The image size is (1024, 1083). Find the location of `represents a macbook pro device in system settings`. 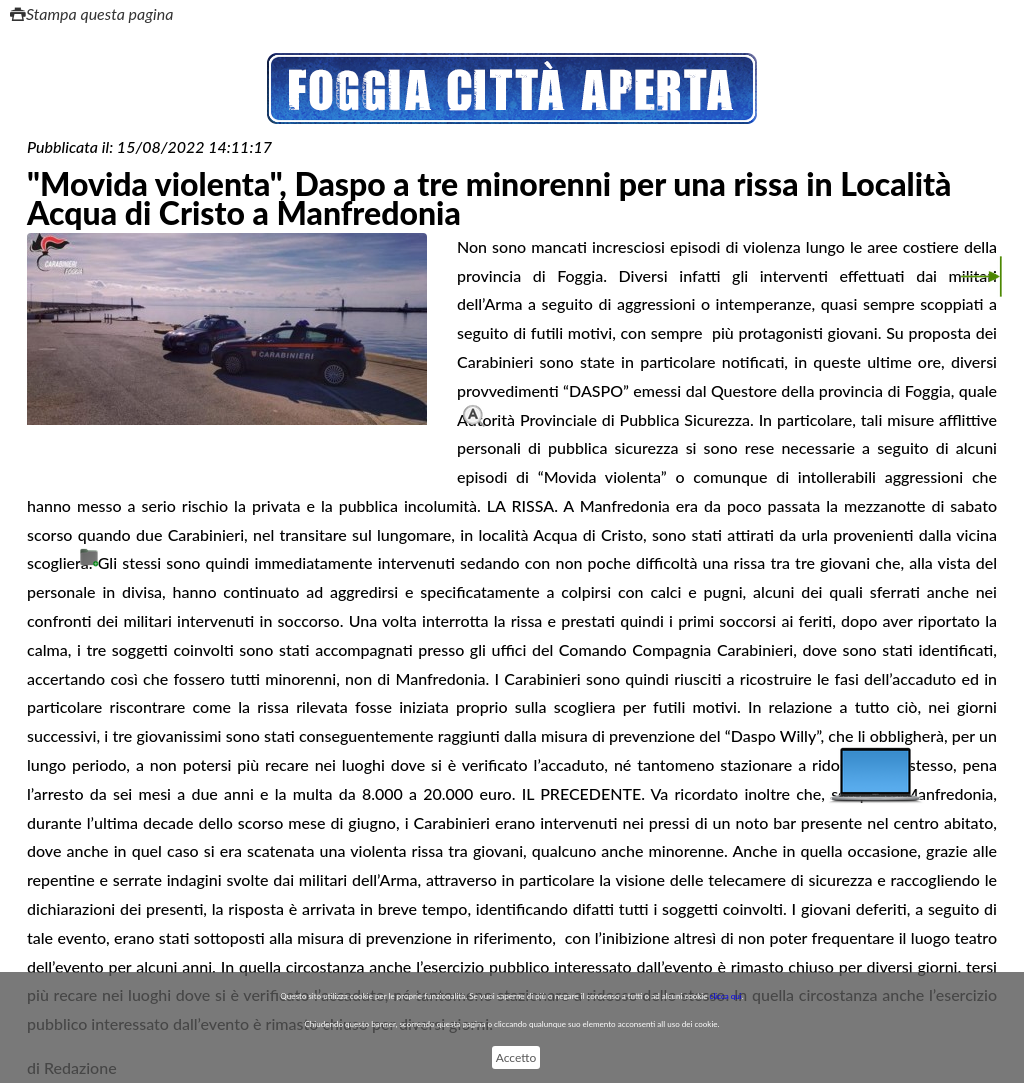

represents a macbook pro device in system settings is located at coordinates (875, 767).